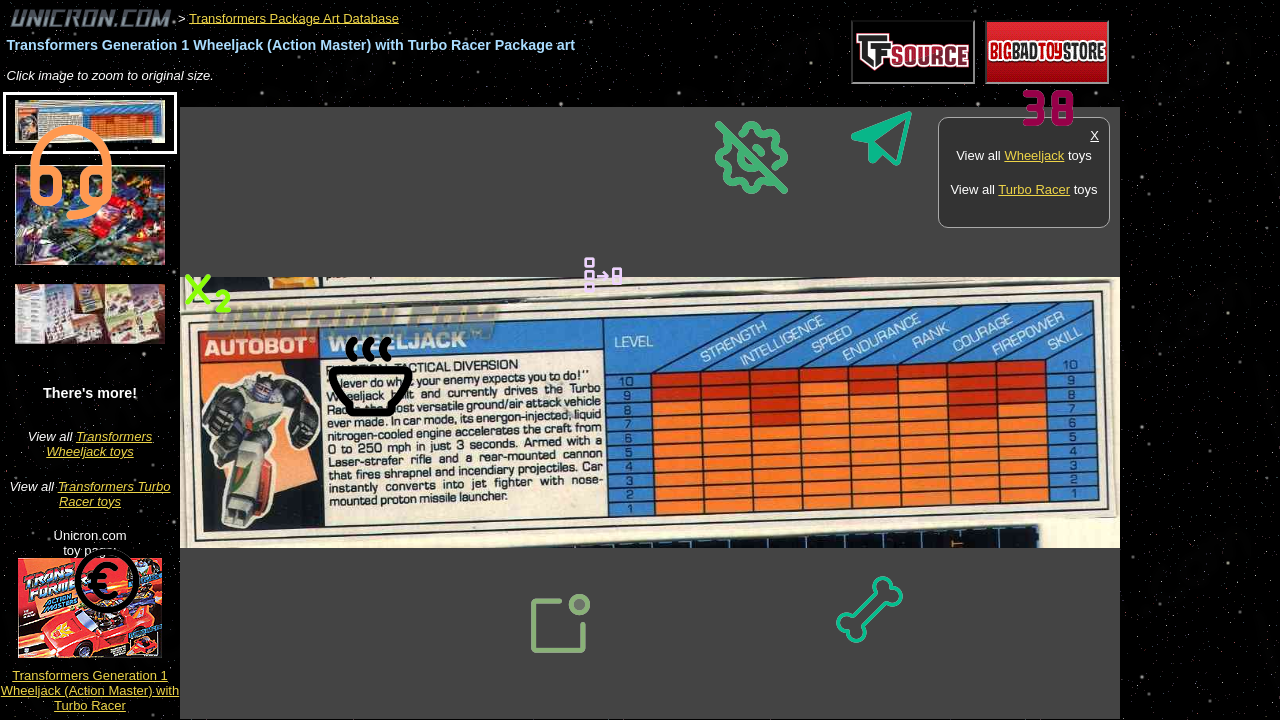  Describe the element at coordinates (71, 170) in the screenshot. I see `contact customer support` at that location.